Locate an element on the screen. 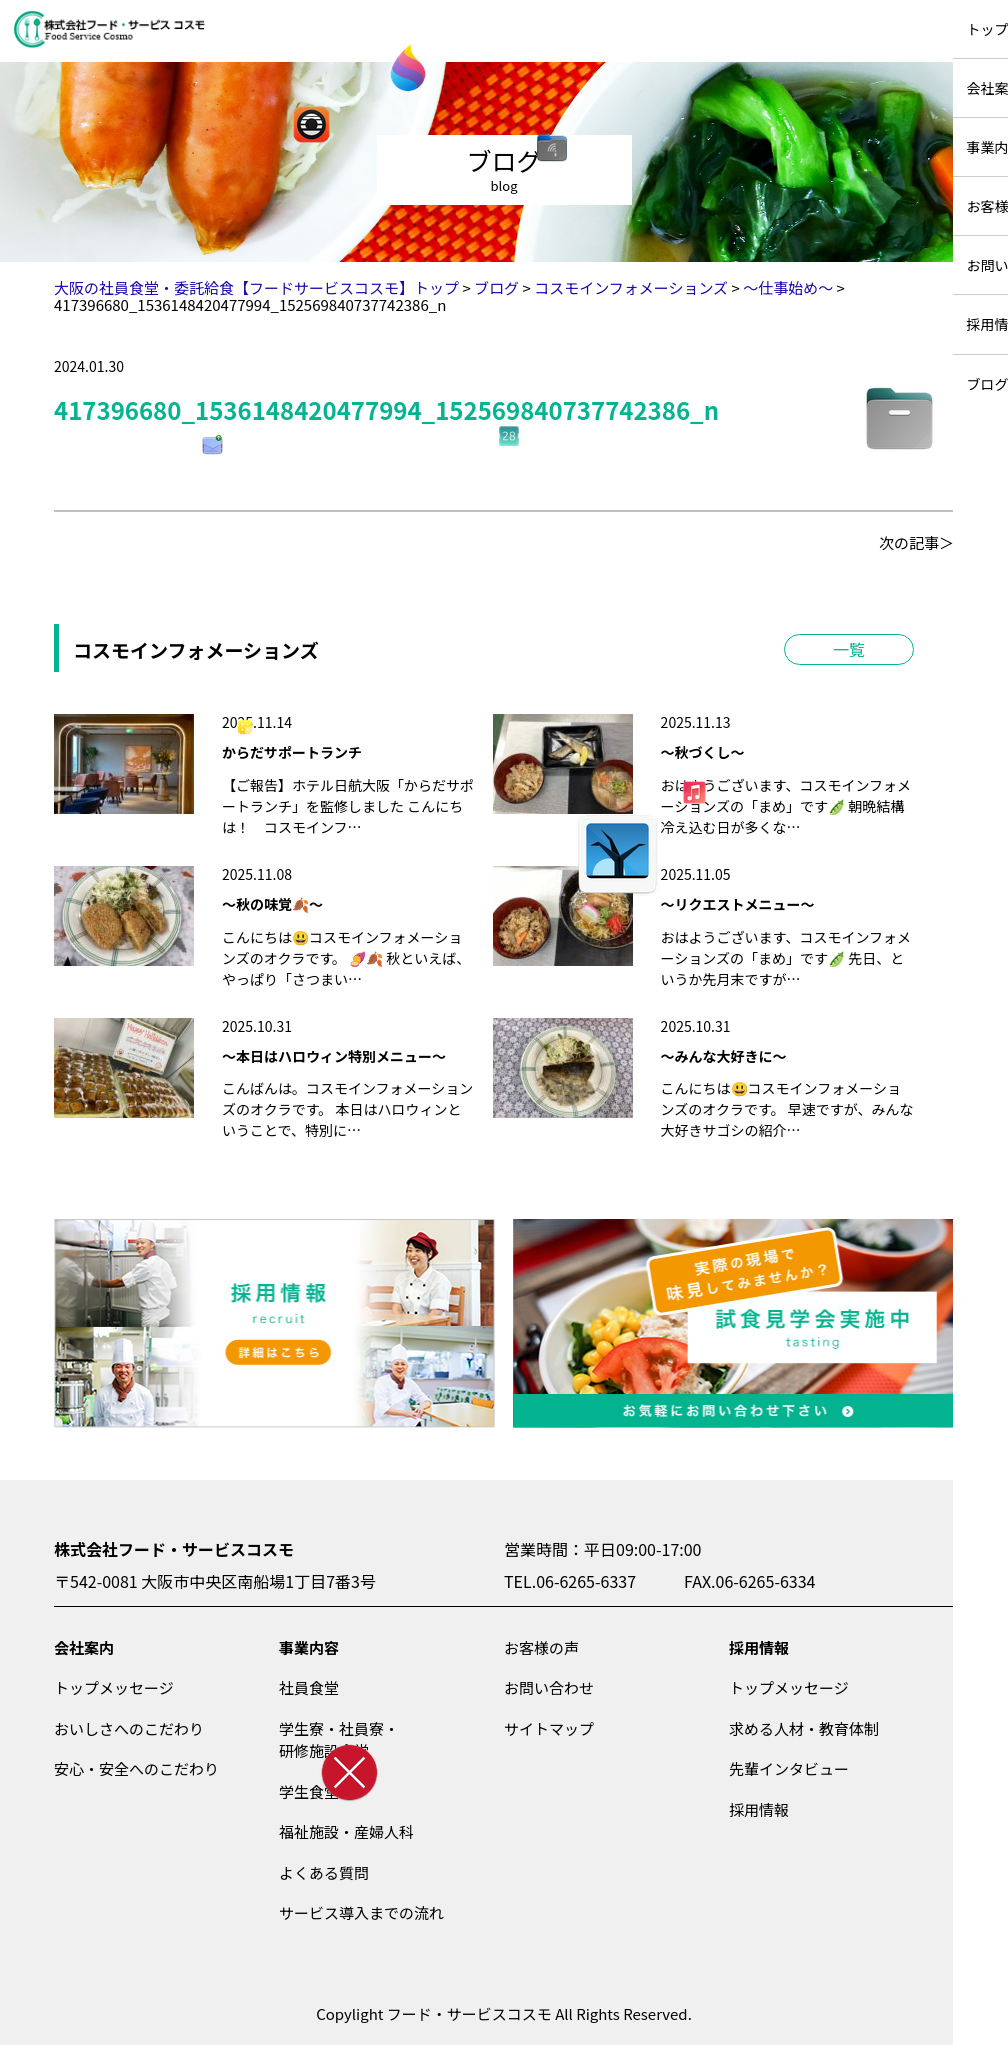 This screenshot has height=2045, width=1008. launch aperture desk job game is located at coordinates (311, 124).